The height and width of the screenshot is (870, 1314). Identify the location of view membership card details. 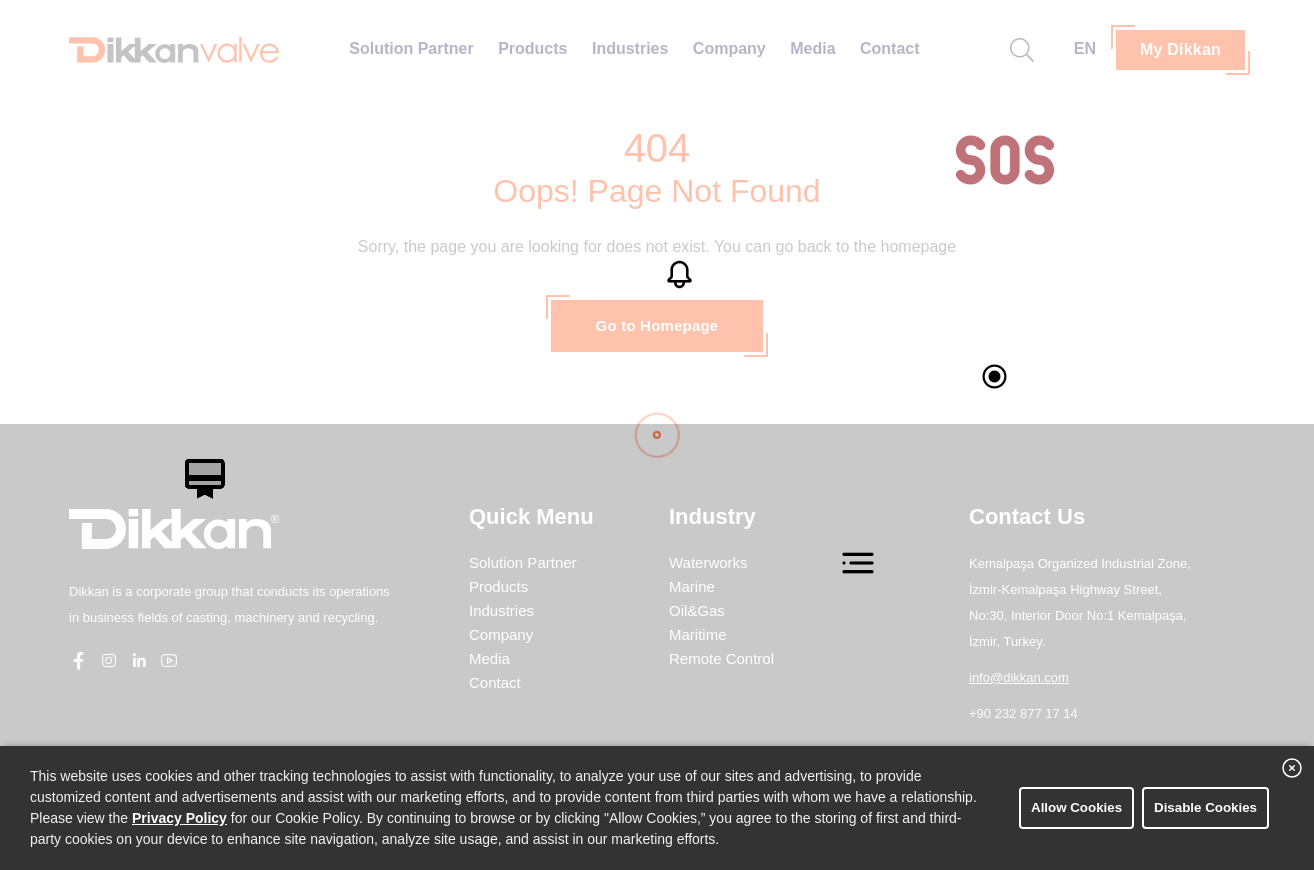
(205, 479).